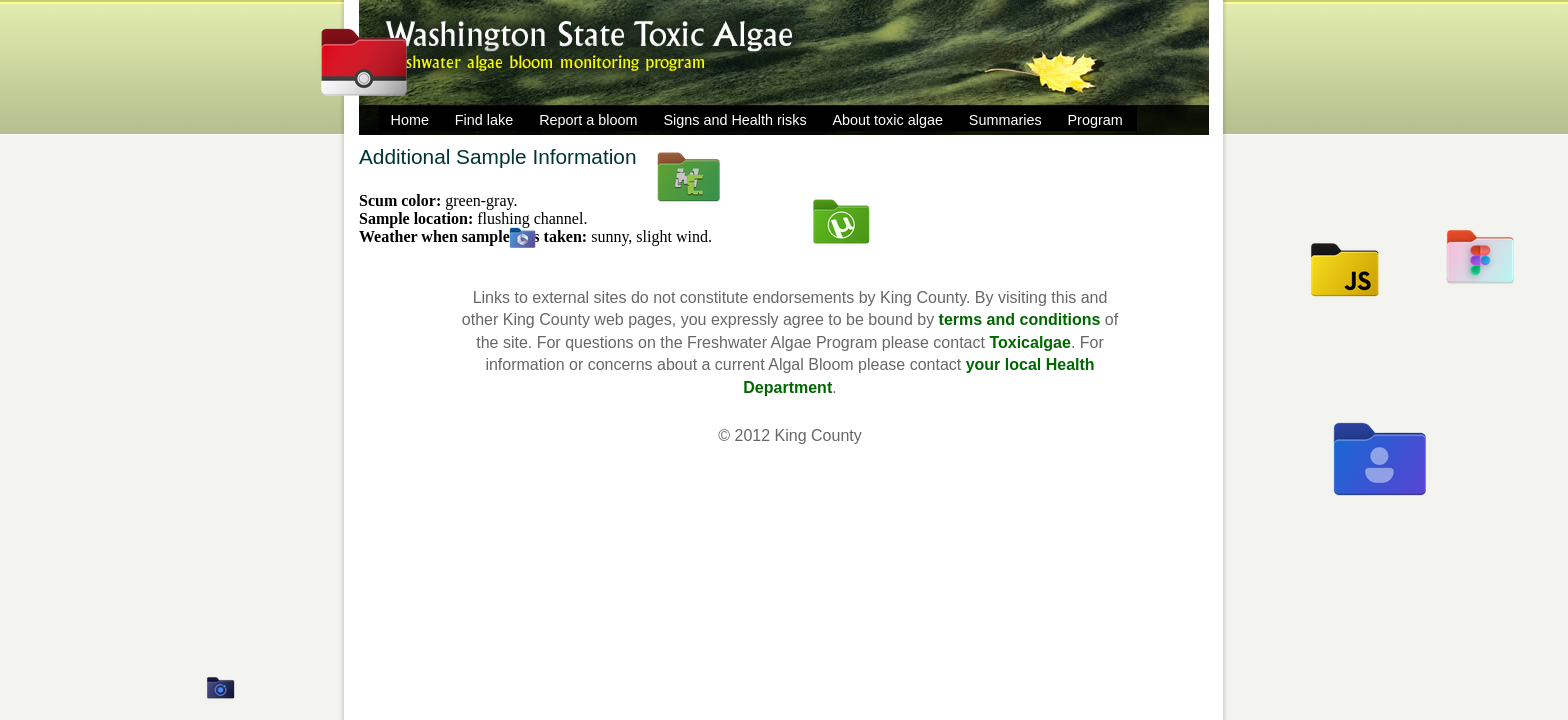 The width and height of the screenshot is (1568, 720). What do you see at coordinates (1480, 258) in the screenshot?
I see `open folder containing figma design files` at bounding box center [1480, 258].